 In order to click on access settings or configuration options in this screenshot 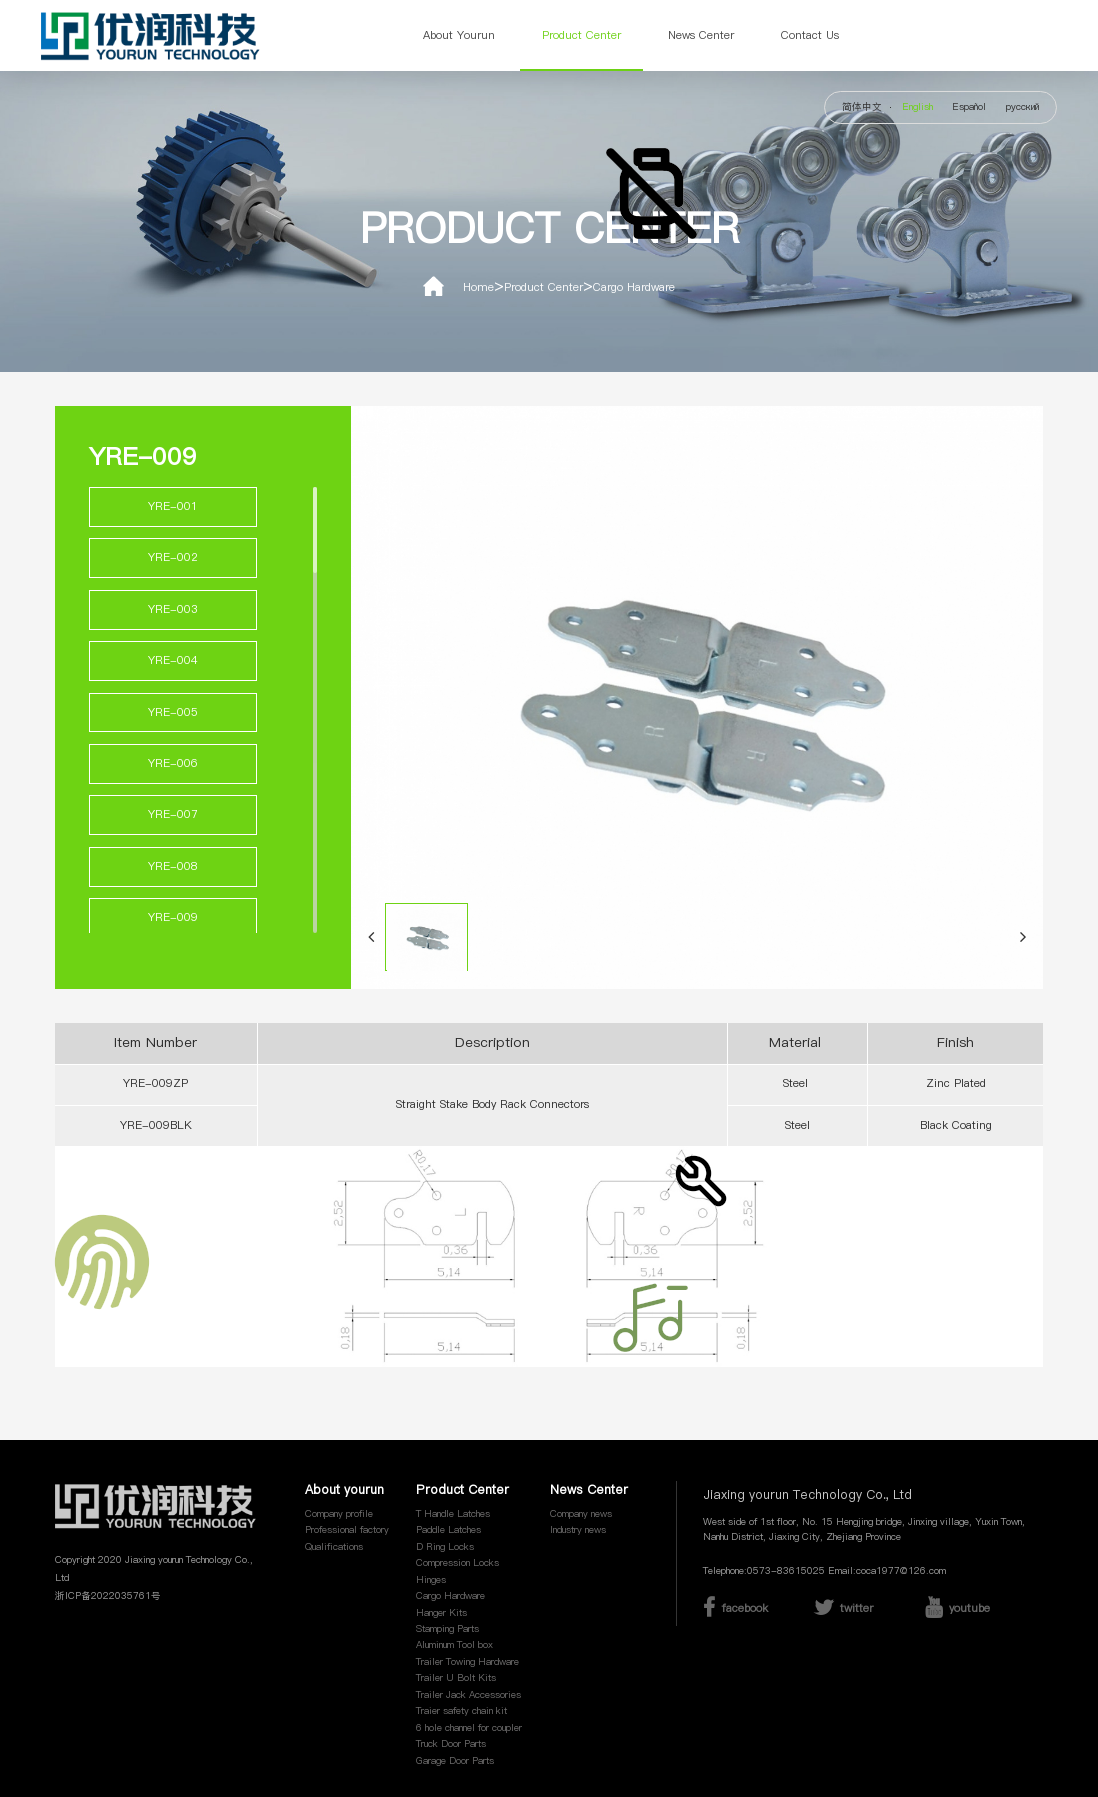, I will do `click(701, 1181)`.